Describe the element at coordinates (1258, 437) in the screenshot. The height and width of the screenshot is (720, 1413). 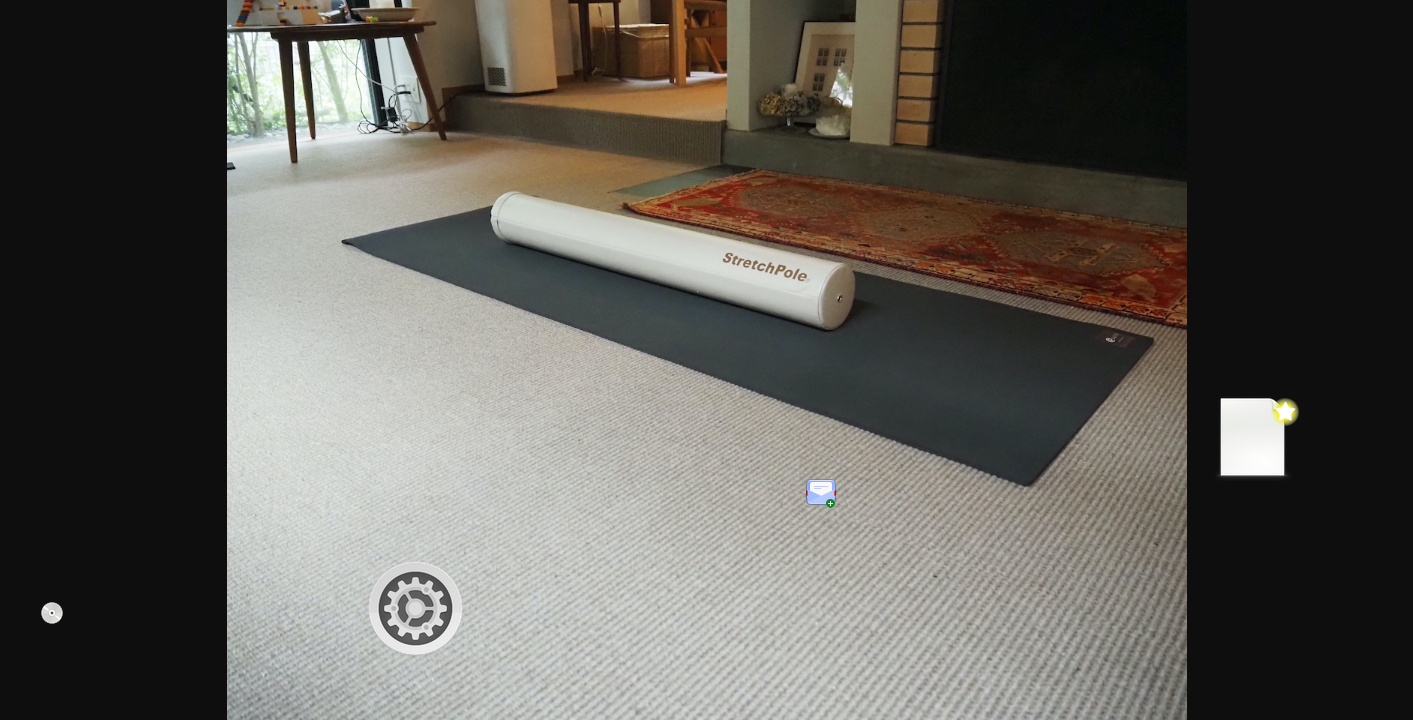
I see `create a new document` at that location.